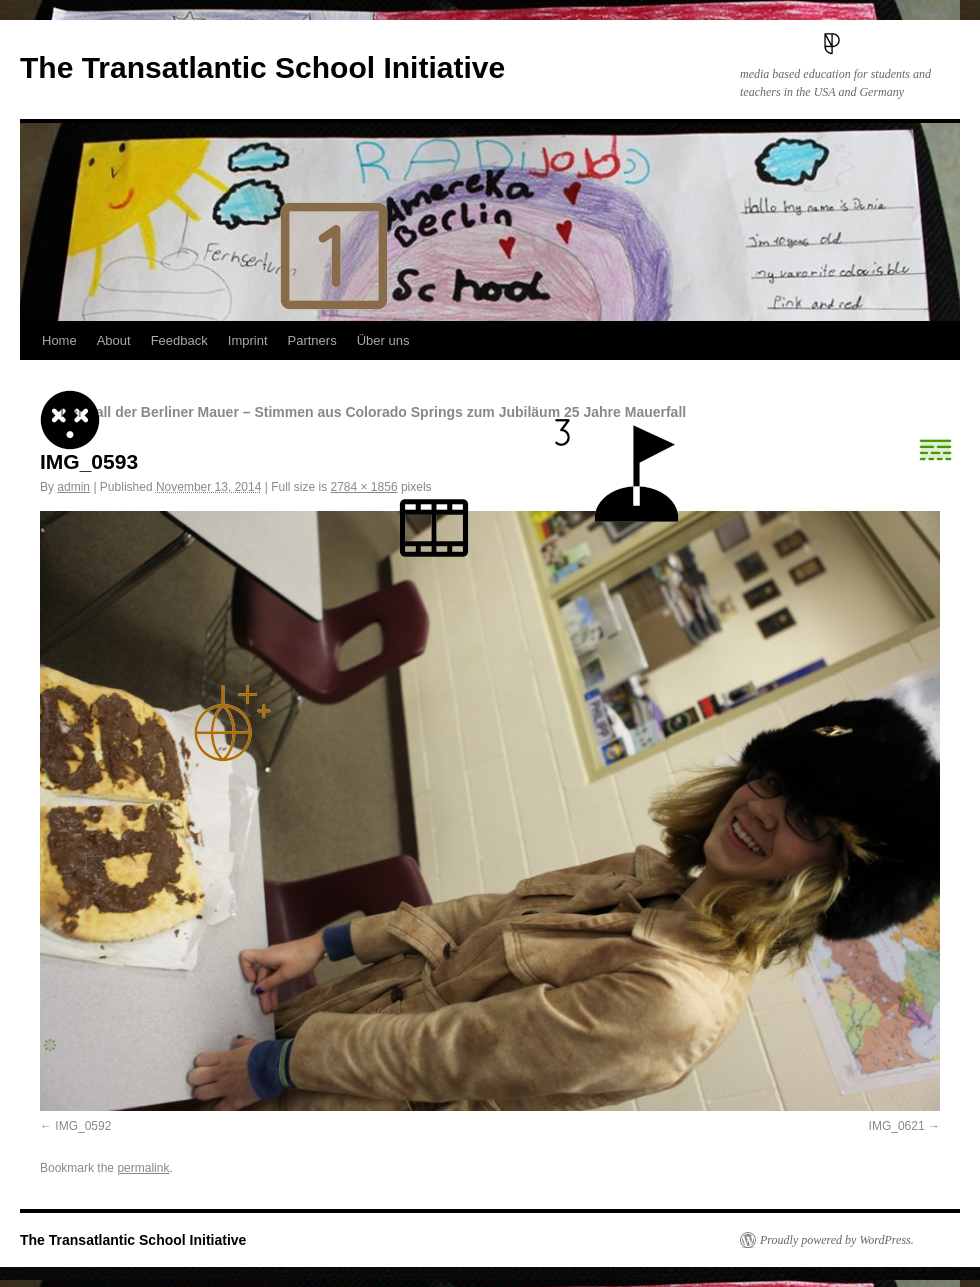  What do you see at coordinates (334, 256) in the screenshot?
I see `indicates first item or step in a sequence` at bounding box center [334, 256].